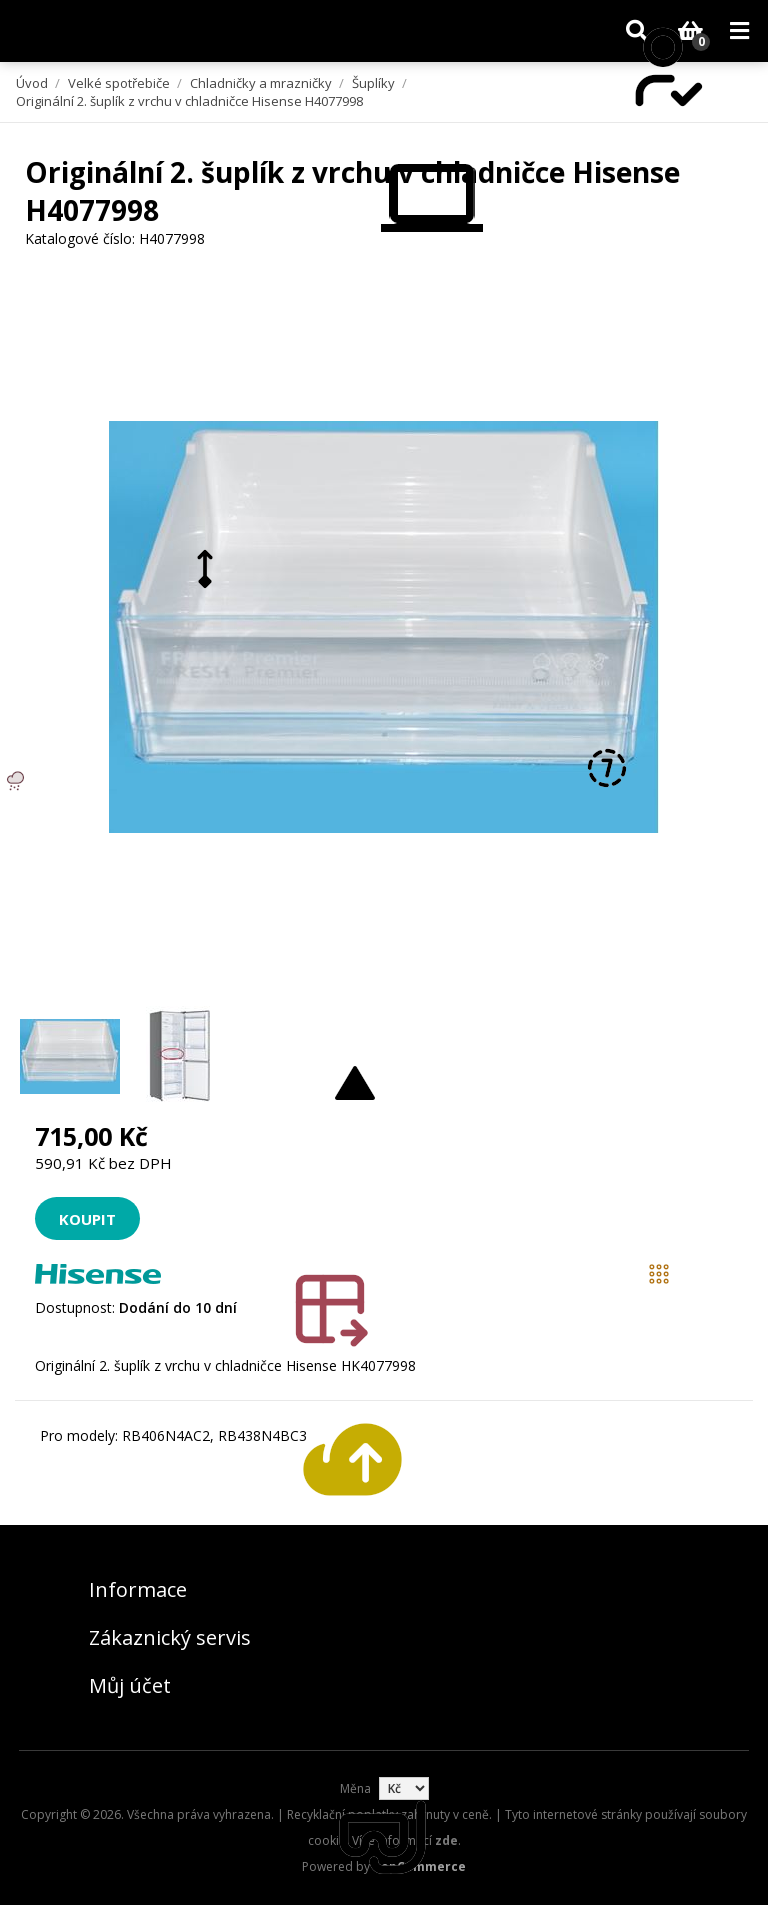 This screenshot has width=768, height=1905. I want to click on verify or approve a user account, so click(663, 67).